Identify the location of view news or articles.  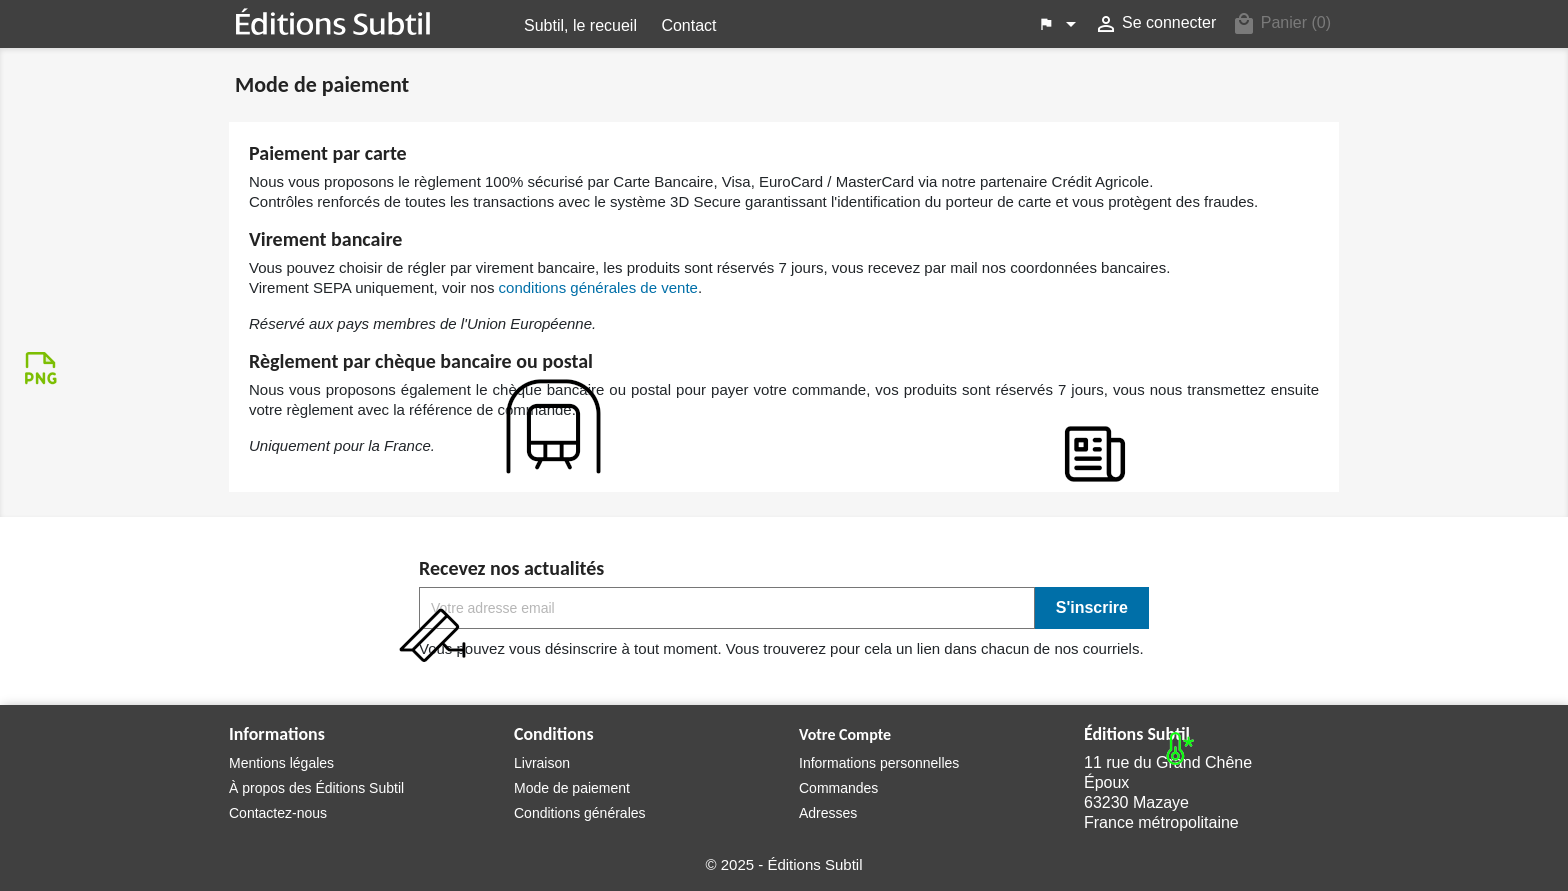
(1095, 454).